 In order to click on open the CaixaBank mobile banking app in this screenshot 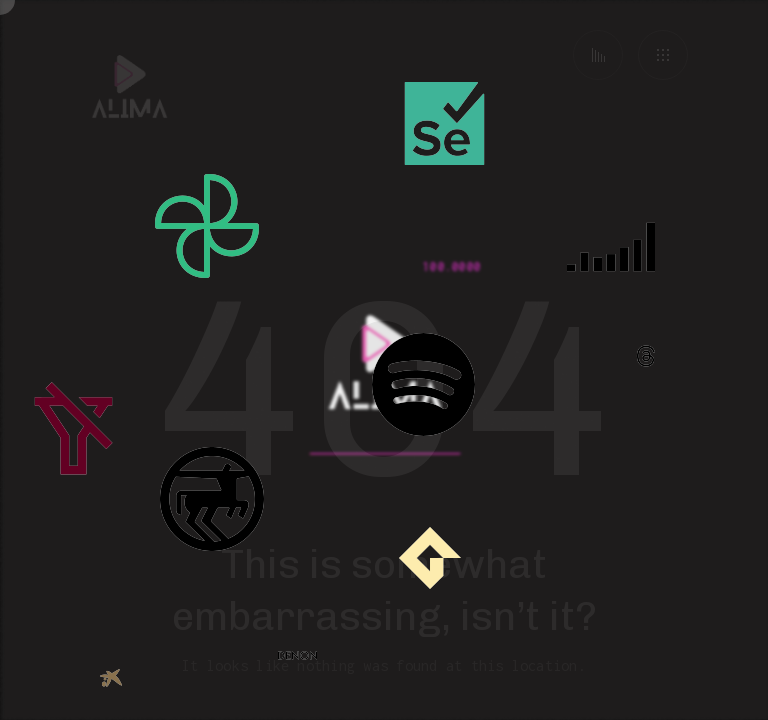, I will do `click(111, 678)`.